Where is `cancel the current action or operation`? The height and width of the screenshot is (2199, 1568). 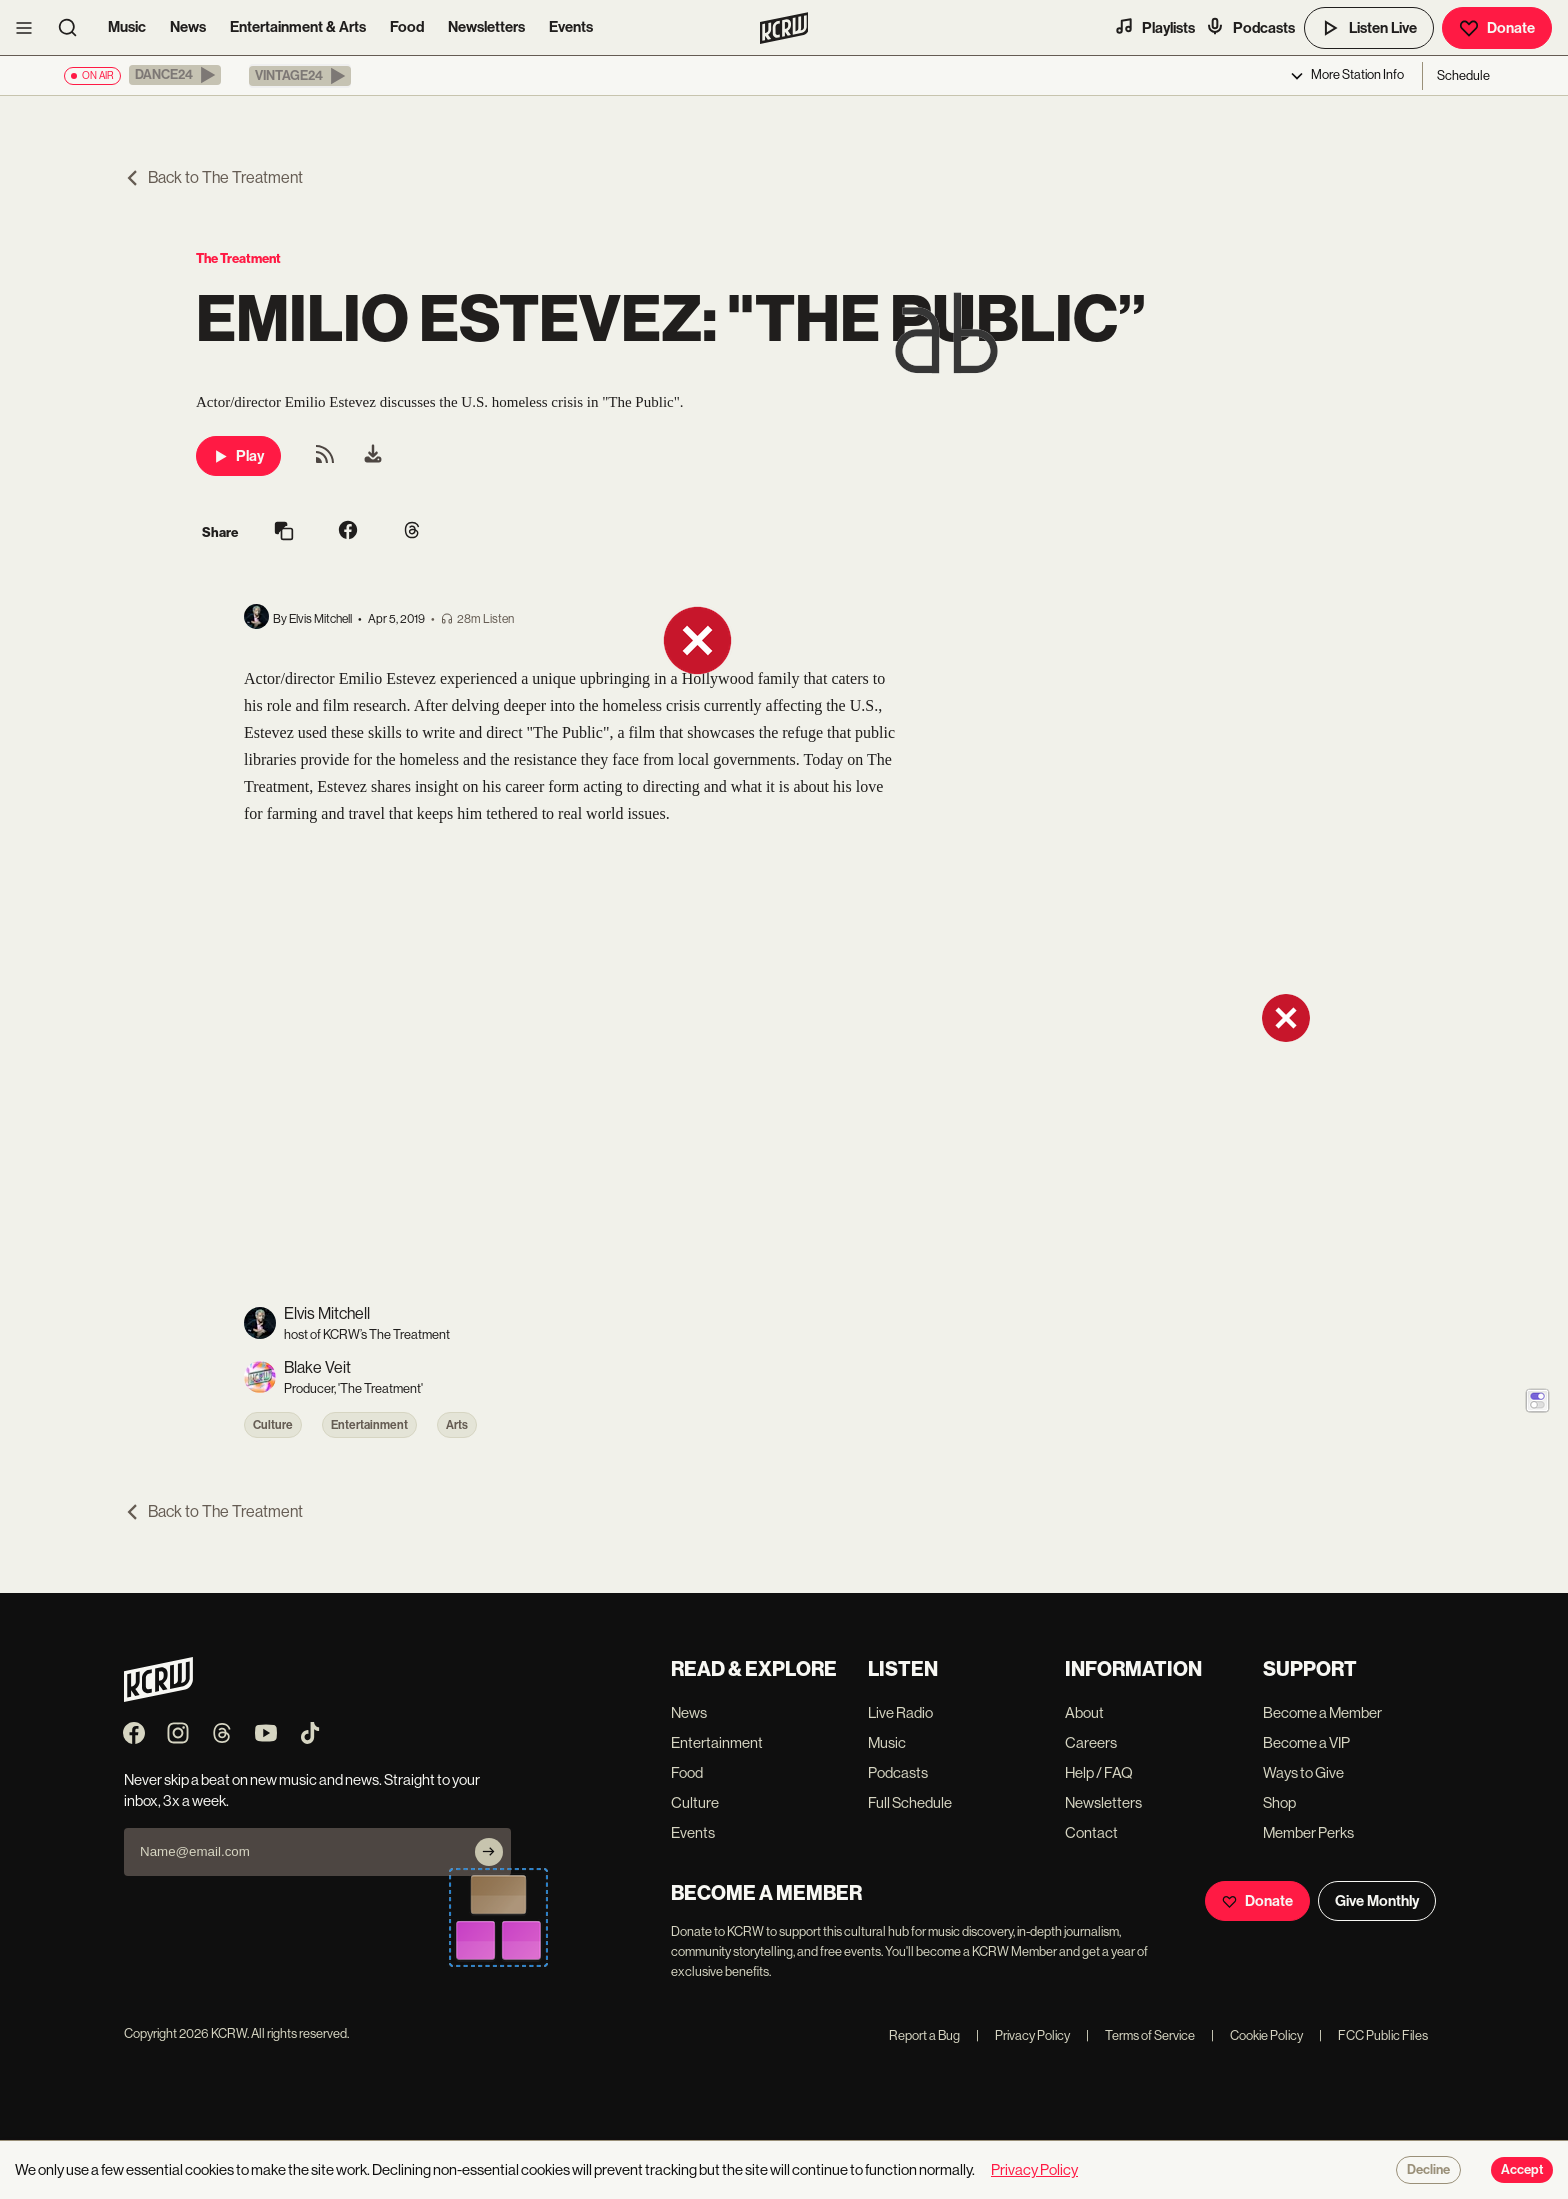 cancel the current action or operation is located at coordinates (697, 640).